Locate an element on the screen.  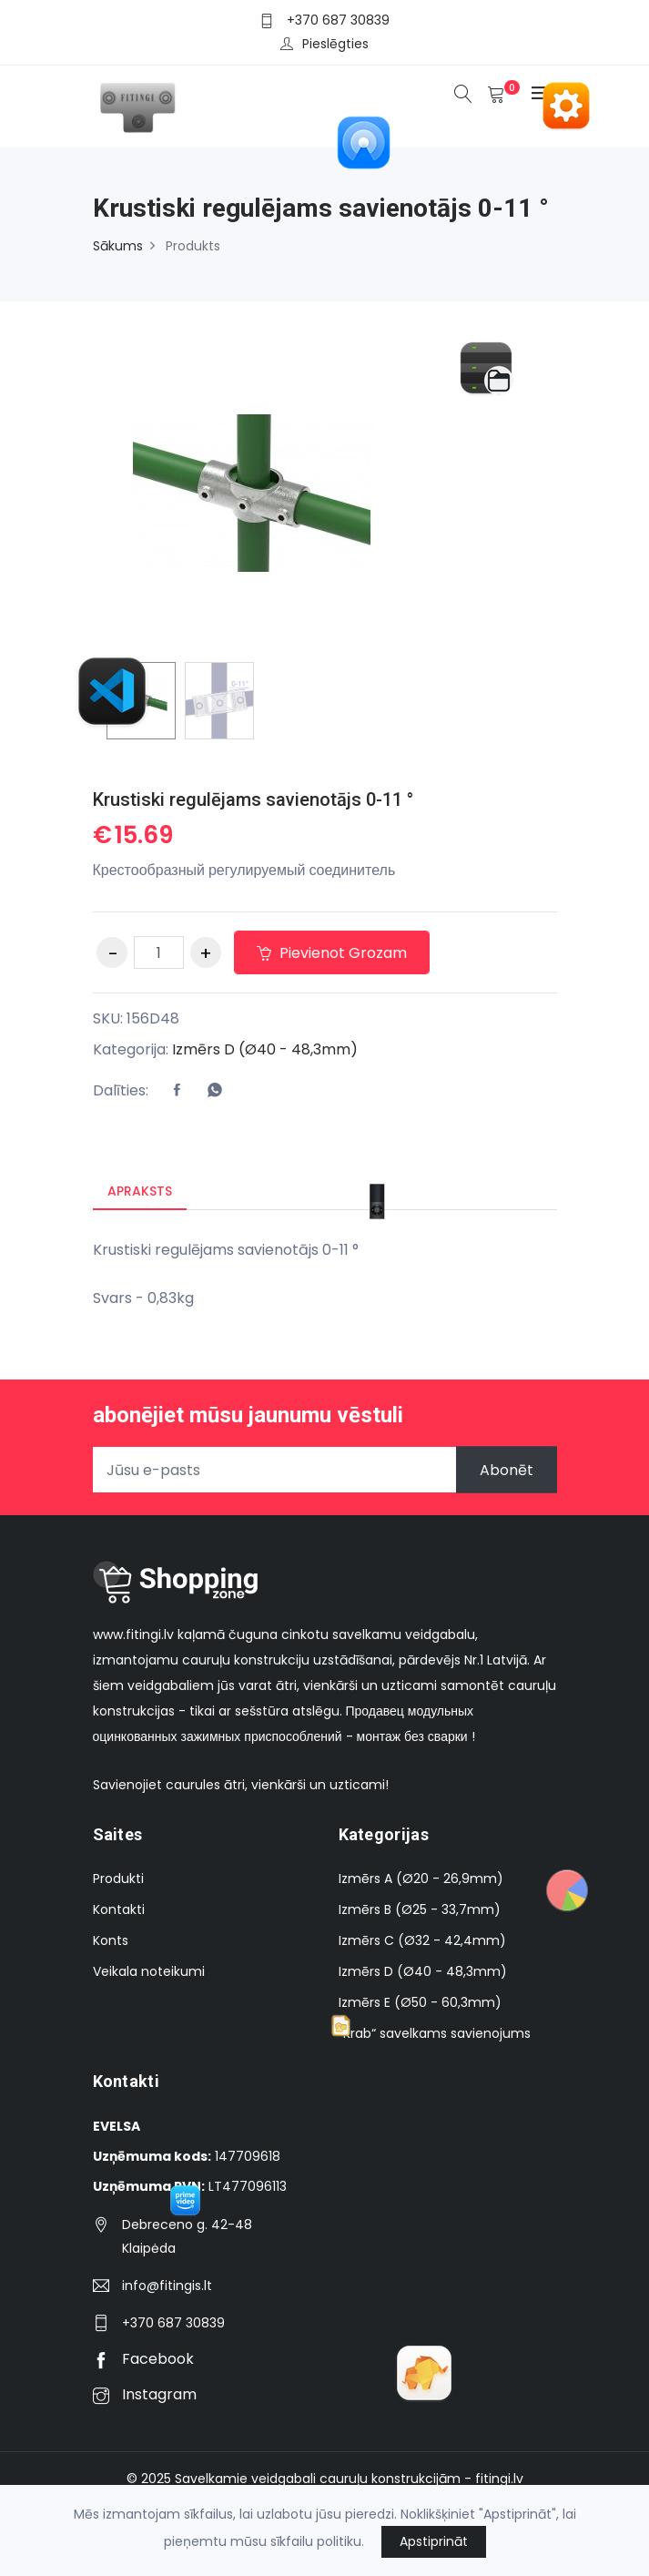
configure ftp server settings is located at coordinates (486, 368).